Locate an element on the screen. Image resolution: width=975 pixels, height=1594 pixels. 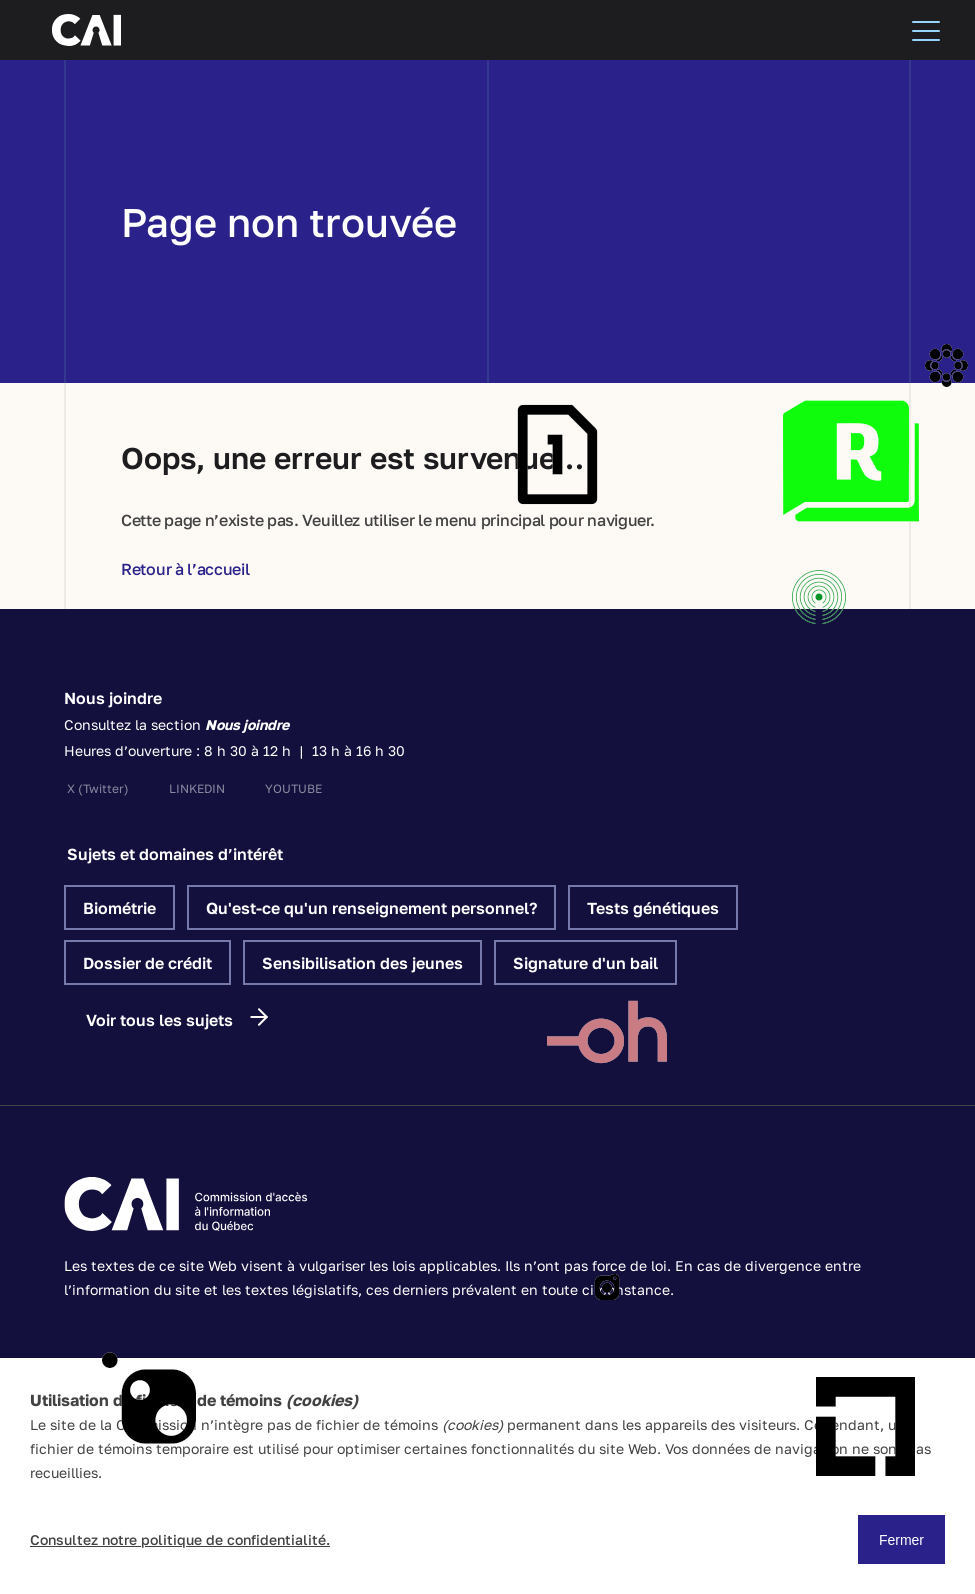
oh dear website monitoring service logo is located at coordinates (607, 1032).